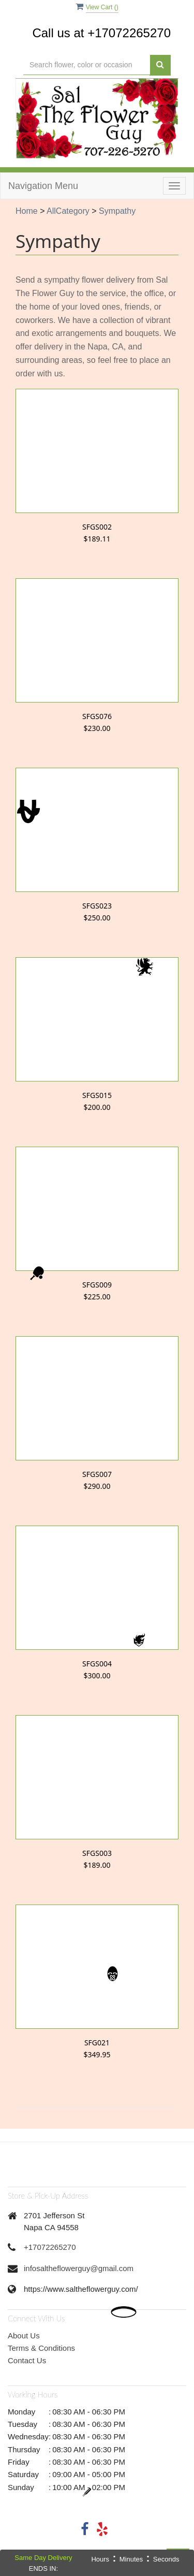 Image resolution: width=194 pixels, height=2576 pixels. Describe the element at coordinates (37, 1273) in the screenshot. I see `access table tennis or ping pong game` at that location.